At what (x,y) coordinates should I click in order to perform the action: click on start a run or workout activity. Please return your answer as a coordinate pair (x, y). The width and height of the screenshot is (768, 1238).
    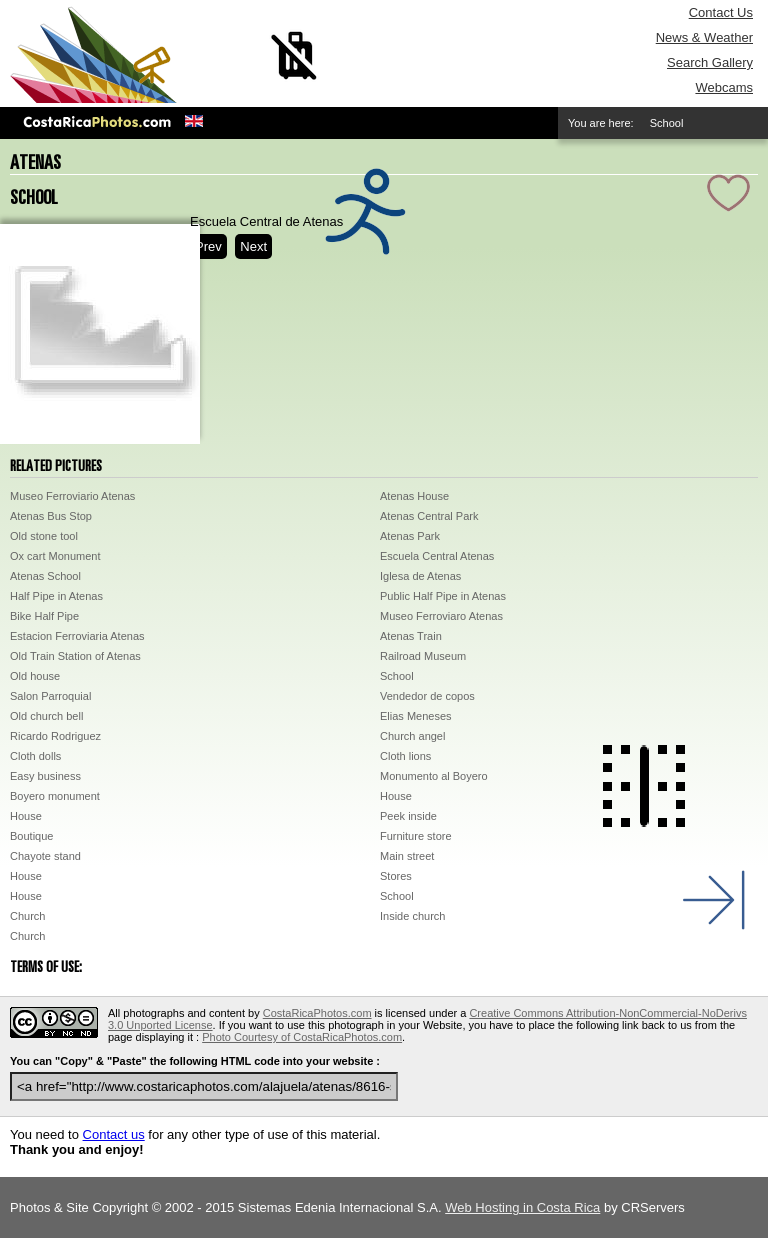
    Looking at the image, I should click on (367, 210).